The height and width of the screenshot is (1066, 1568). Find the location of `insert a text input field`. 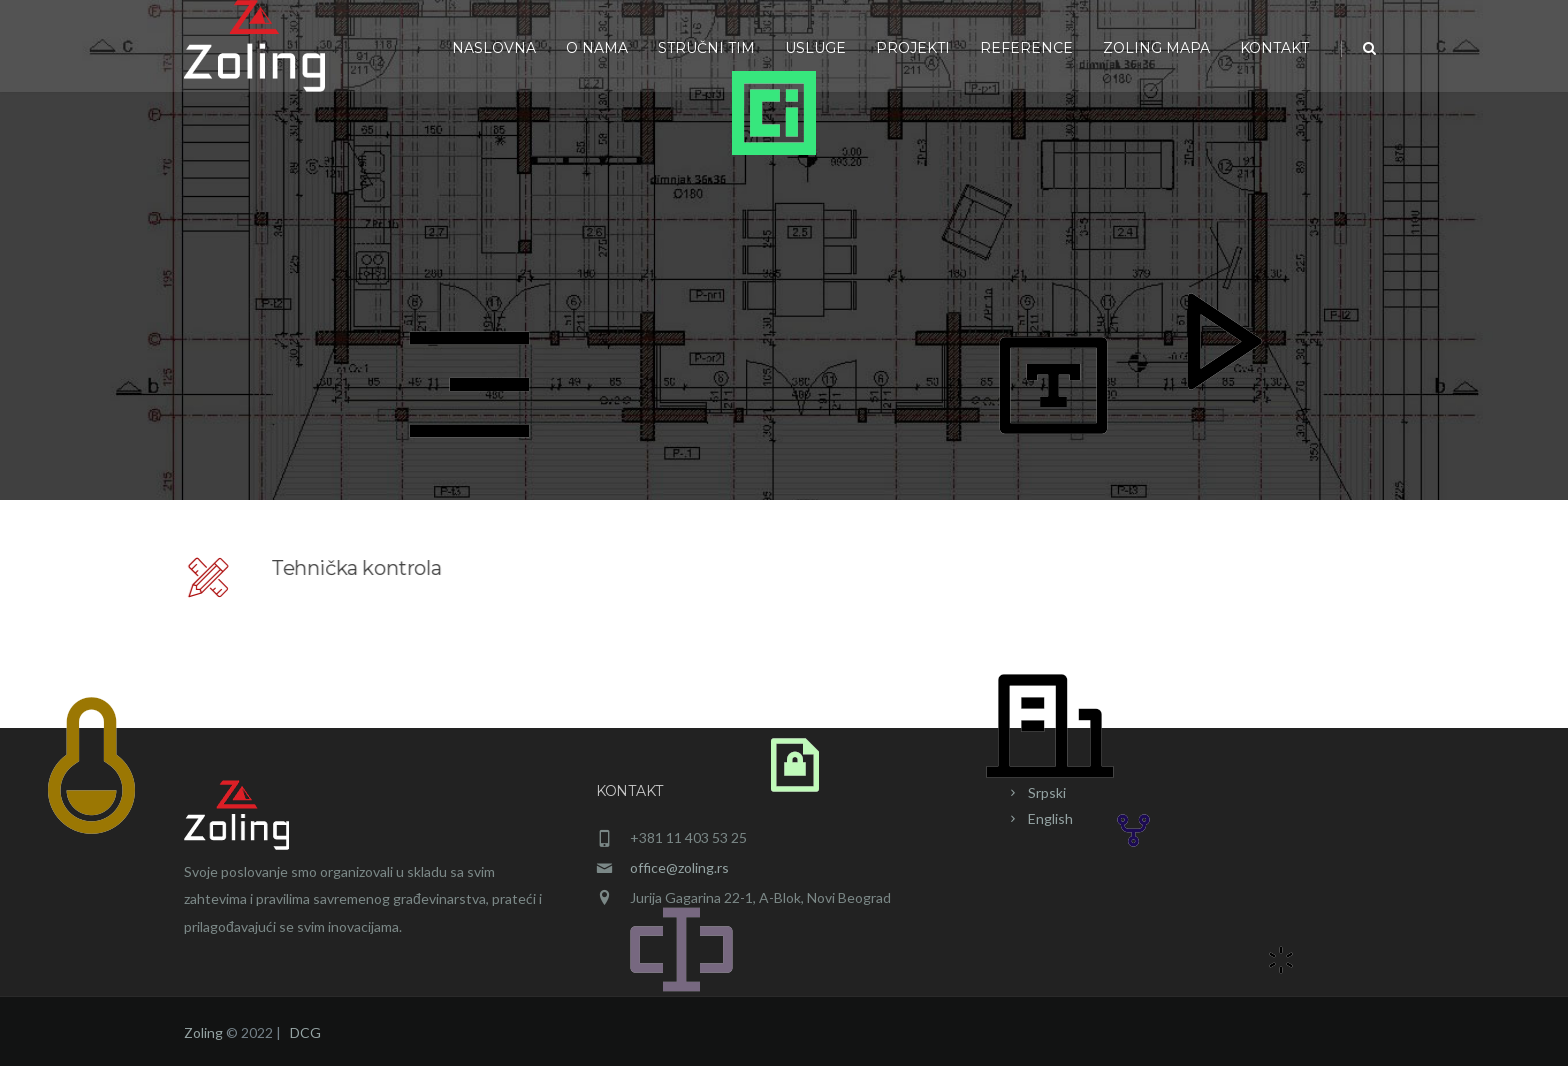

insert a text input field is located at coordinates (681, 949).